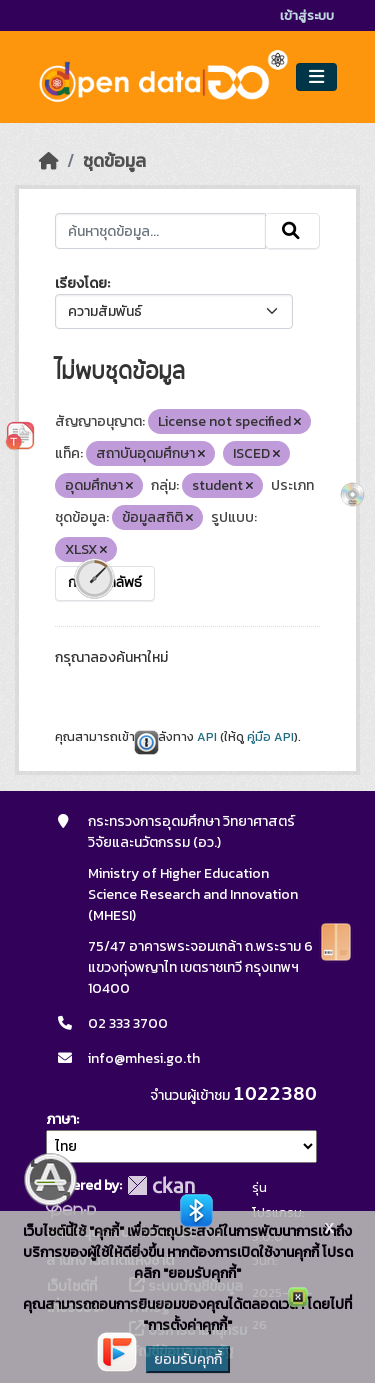 The width and height of the screenshot is (375, 1383). What do you see at coordinates (117, 1352) in the screenshot?
I see `open FreeTube app` at bounding box center [117, 1352].